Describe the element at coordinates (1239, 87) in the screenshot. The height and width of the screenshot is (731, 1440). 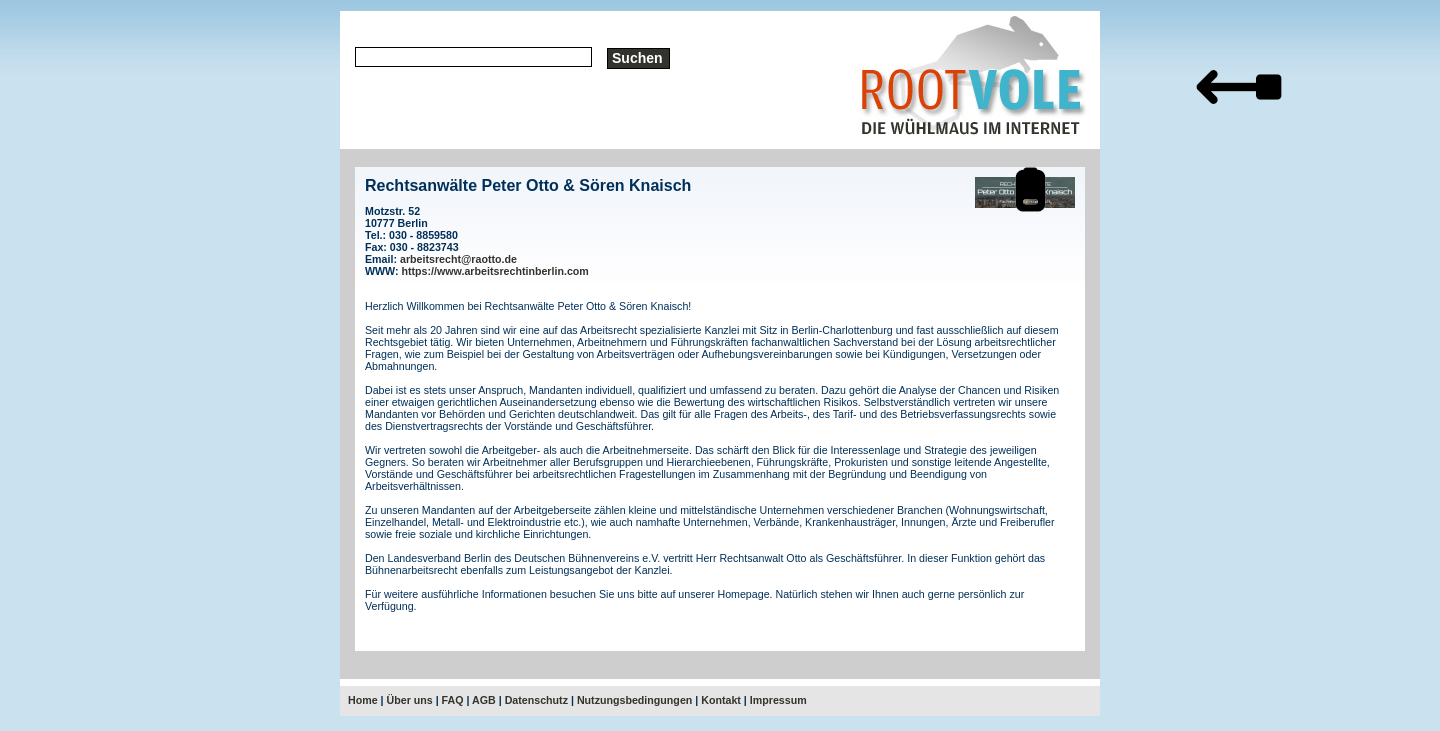
I see `go back to previous screen` at that location.